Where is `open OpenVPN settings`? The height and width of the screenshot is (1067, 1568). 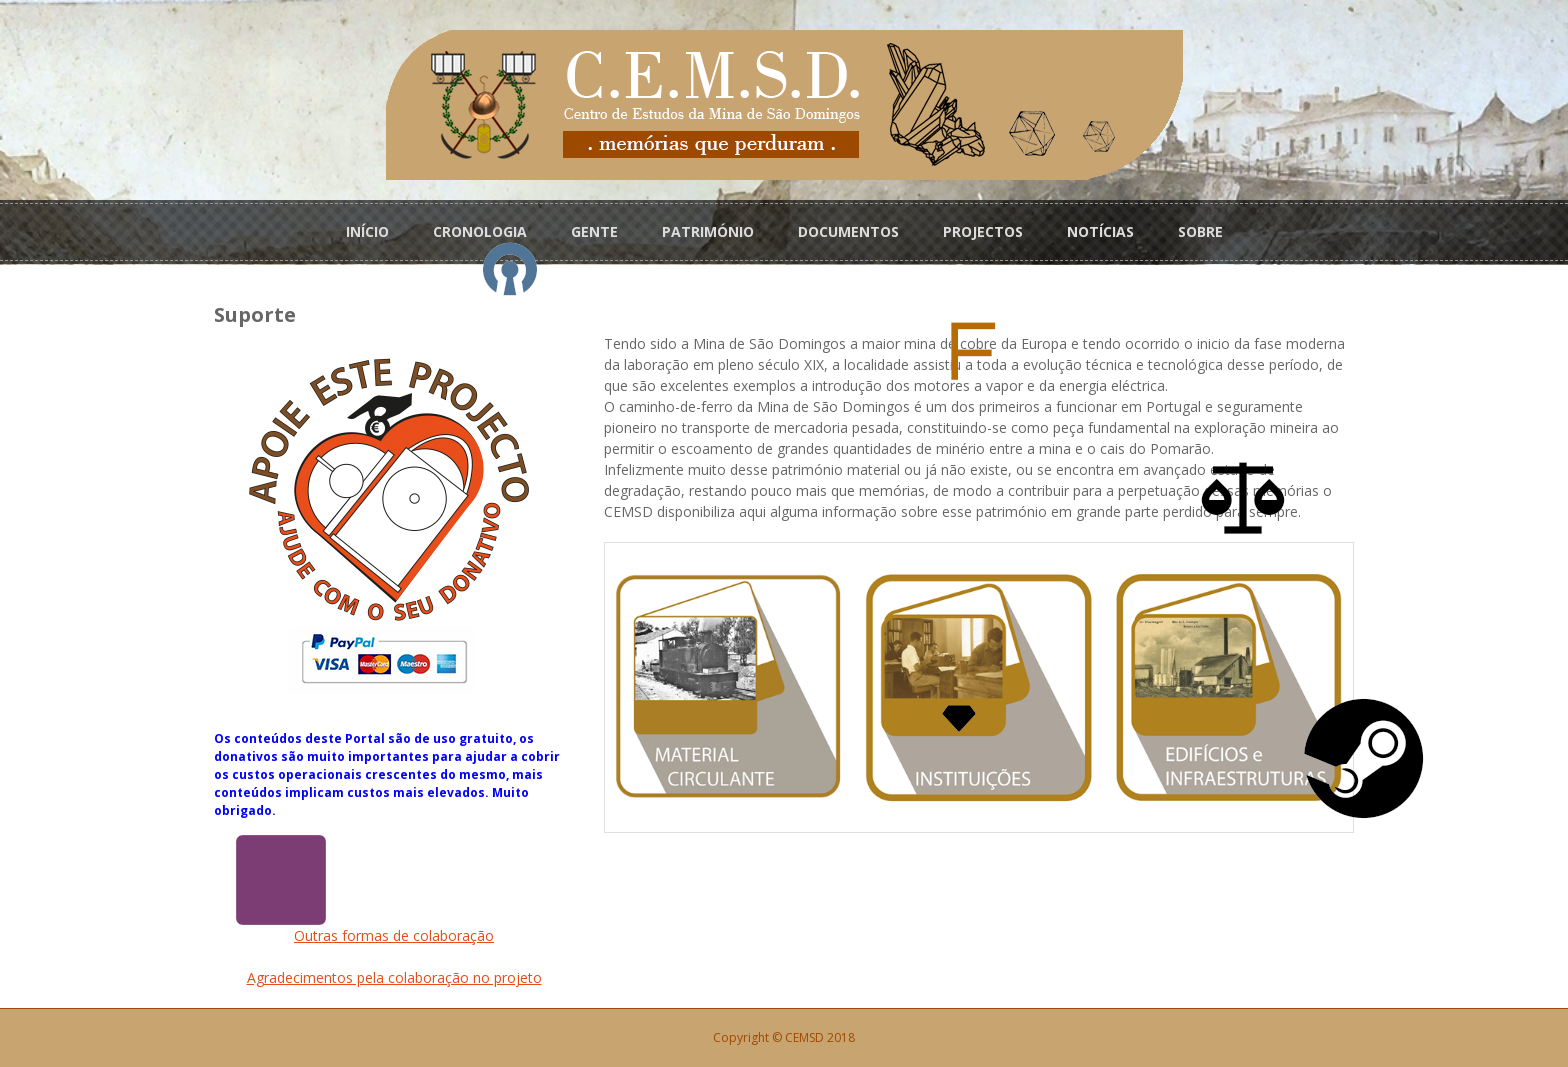
open OpenVPN settings is located at coordinates (510, 269).